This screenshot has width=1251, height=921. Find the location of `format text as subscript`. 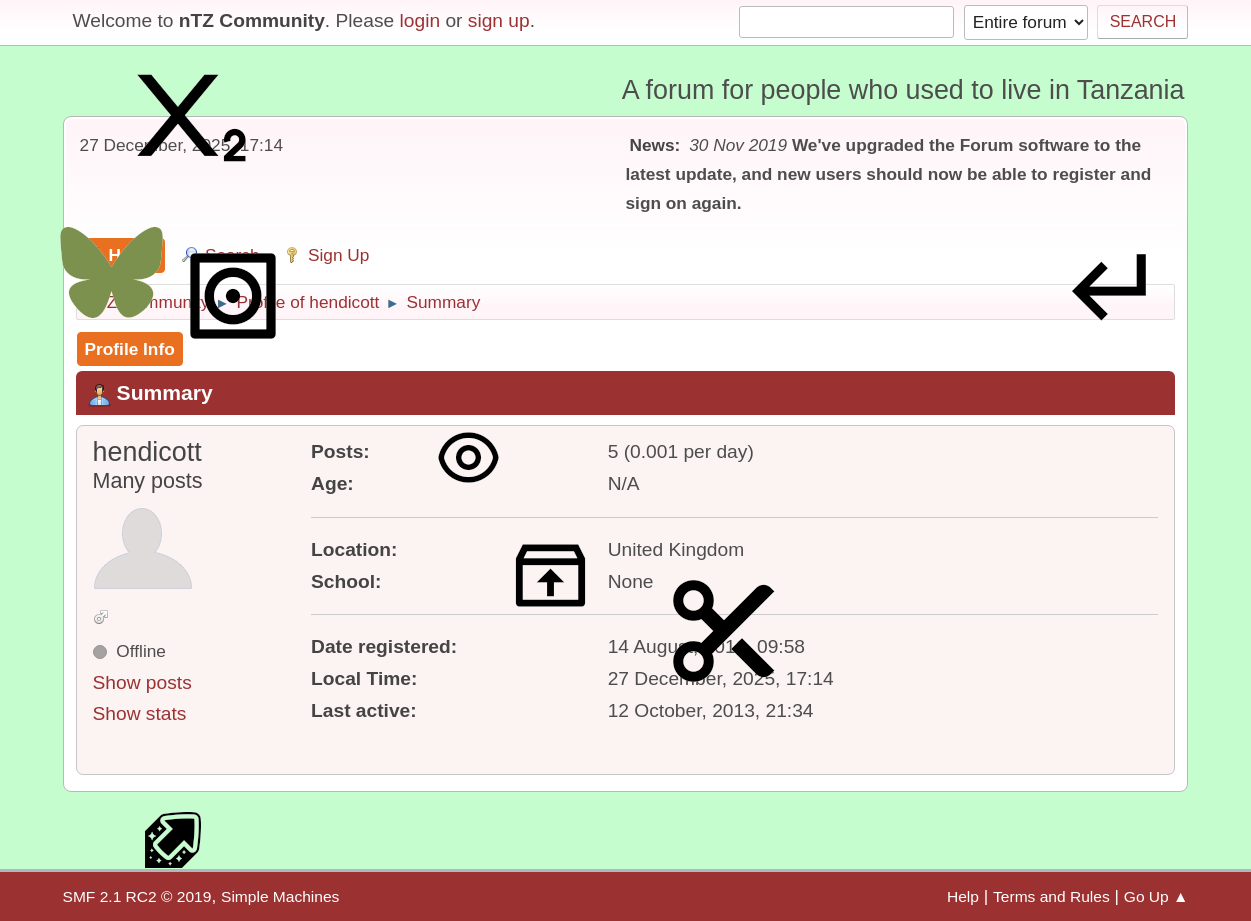

format text as subscript is located at coordinates (186, 118).